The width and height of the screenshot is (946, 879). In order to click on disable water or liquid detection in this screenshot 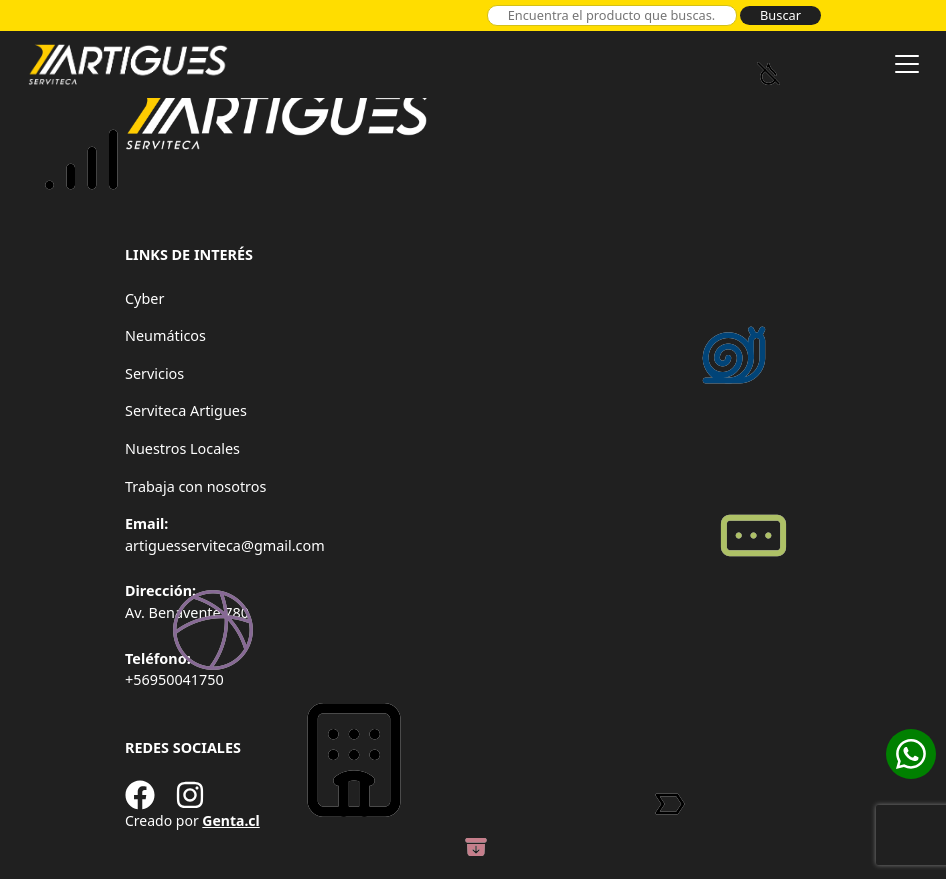, I will do `click(768, 73)`.